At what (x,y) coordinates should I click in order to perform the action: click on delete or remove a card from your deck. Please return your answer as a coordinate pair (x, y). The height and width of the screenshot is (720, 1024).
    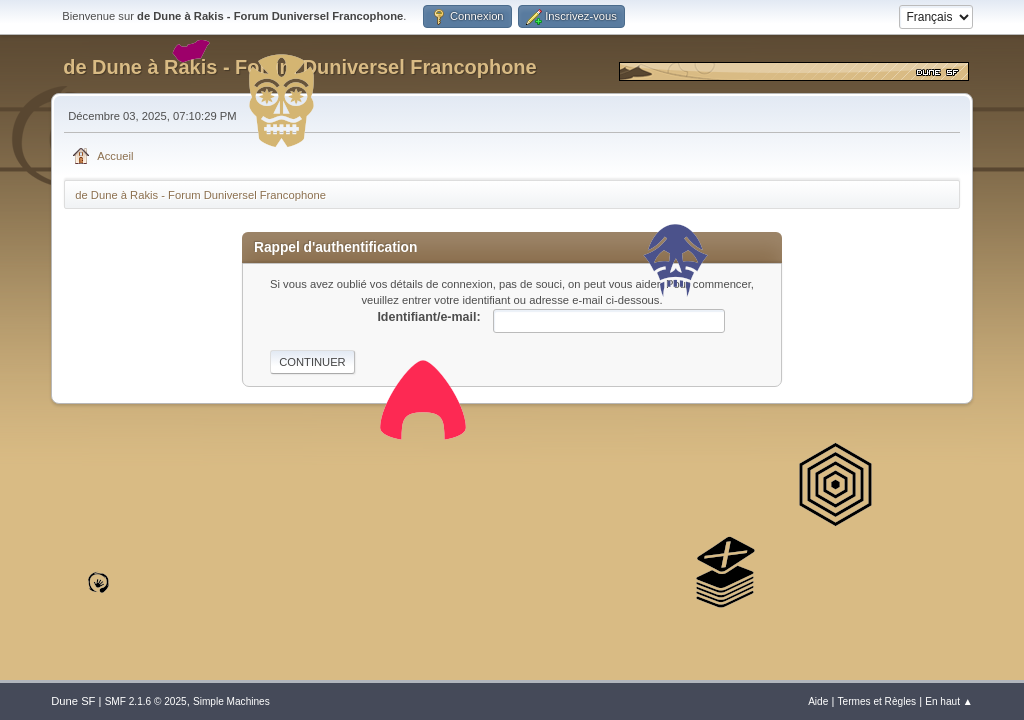
    Looking at the image, I should click on (725, 568).